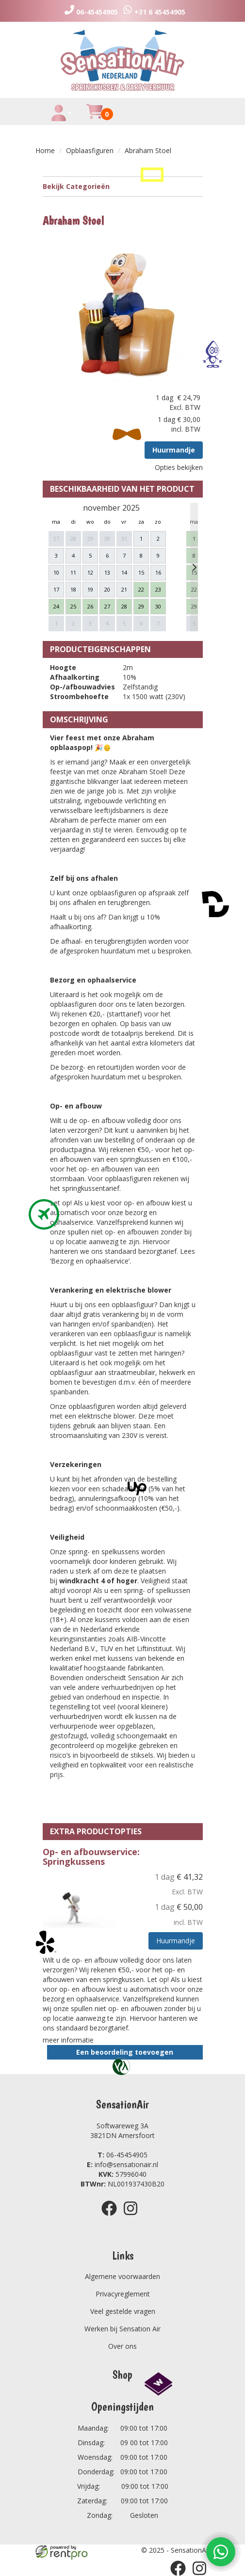 The width and height of the screenshot is (245, 2576). I want to click on purism brand logo, so click(152, 174).